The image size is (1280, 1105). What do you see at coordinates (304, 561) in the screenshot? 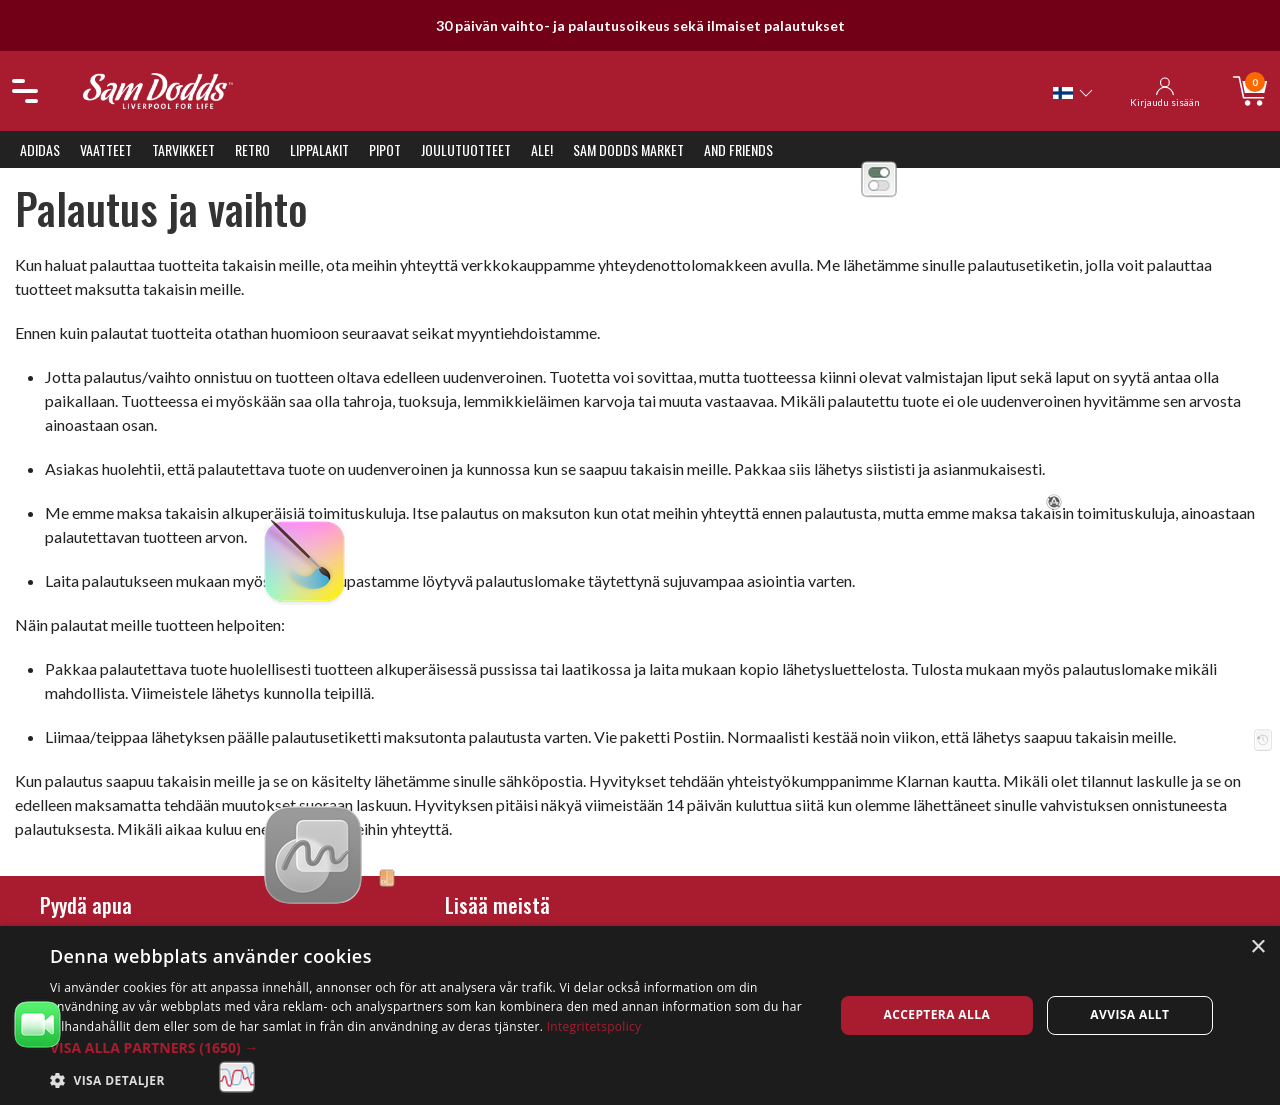
I see `open krita digital painting application` at bounding box center [304, 561].